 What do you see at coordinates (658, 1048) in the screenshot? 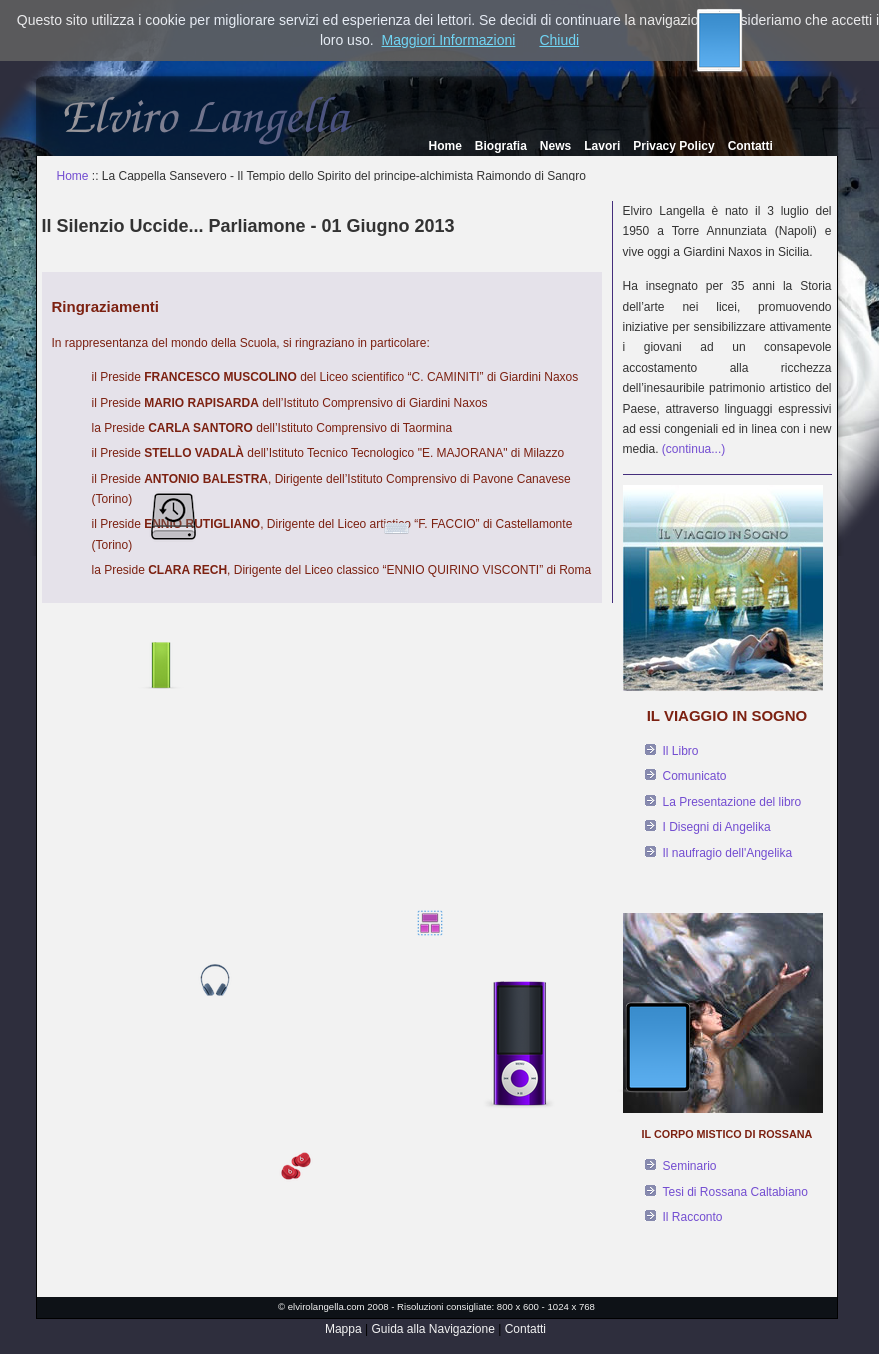
I see `iPad Air M2 device icon` at bounding box center [658, 1048].